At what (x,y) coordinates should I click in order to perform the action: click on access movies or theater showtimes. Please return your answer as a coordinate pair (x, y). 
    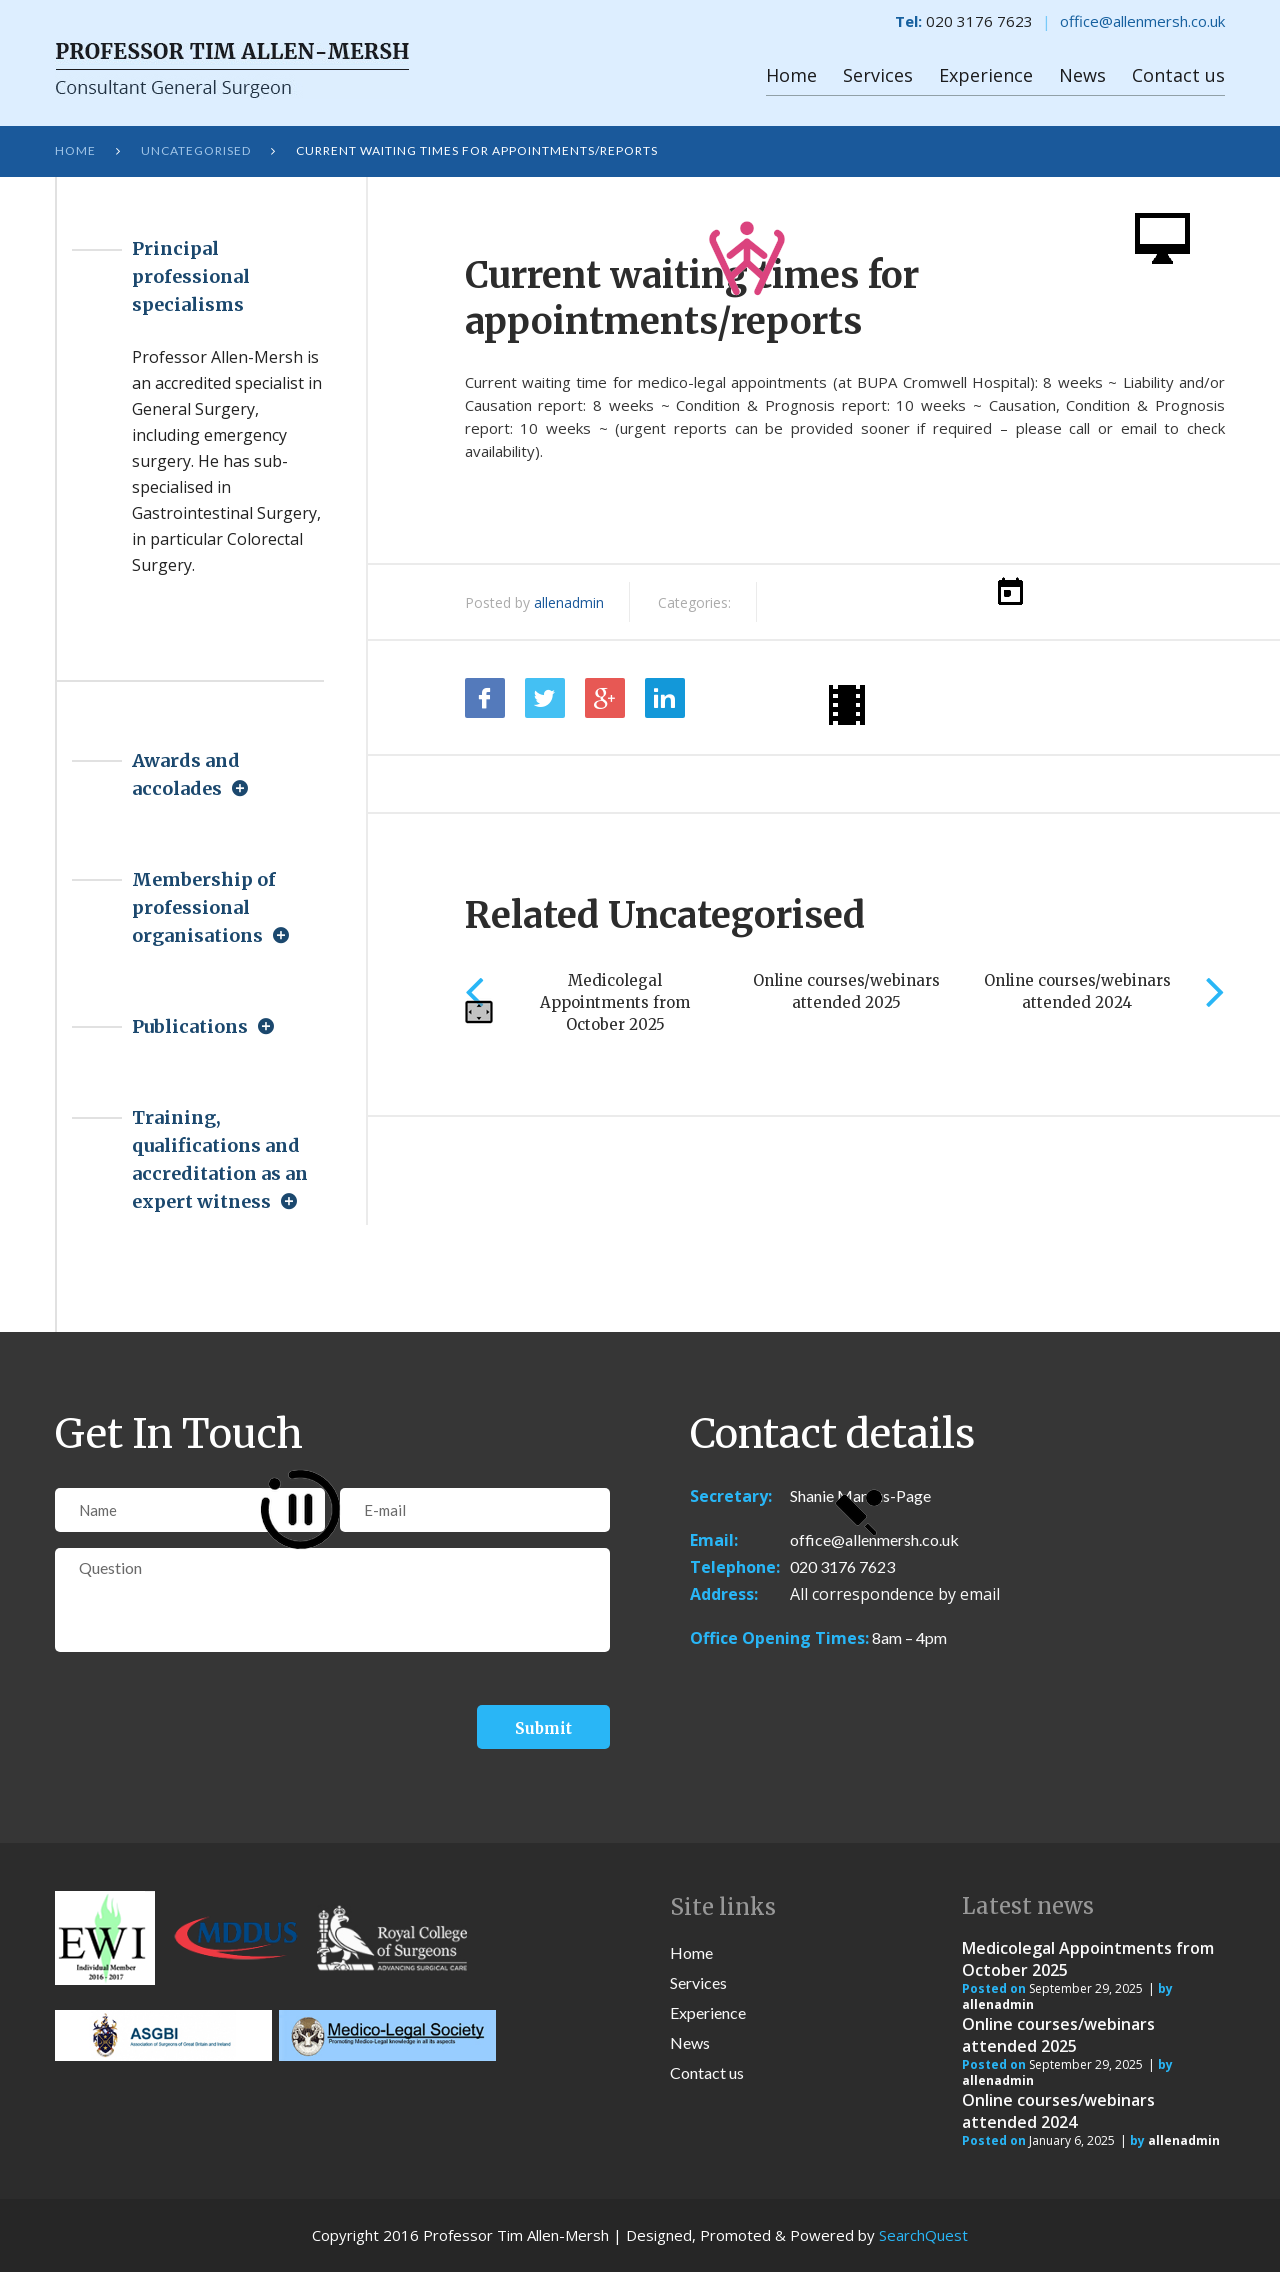
    Looking at the image, I should click on (847, 705).